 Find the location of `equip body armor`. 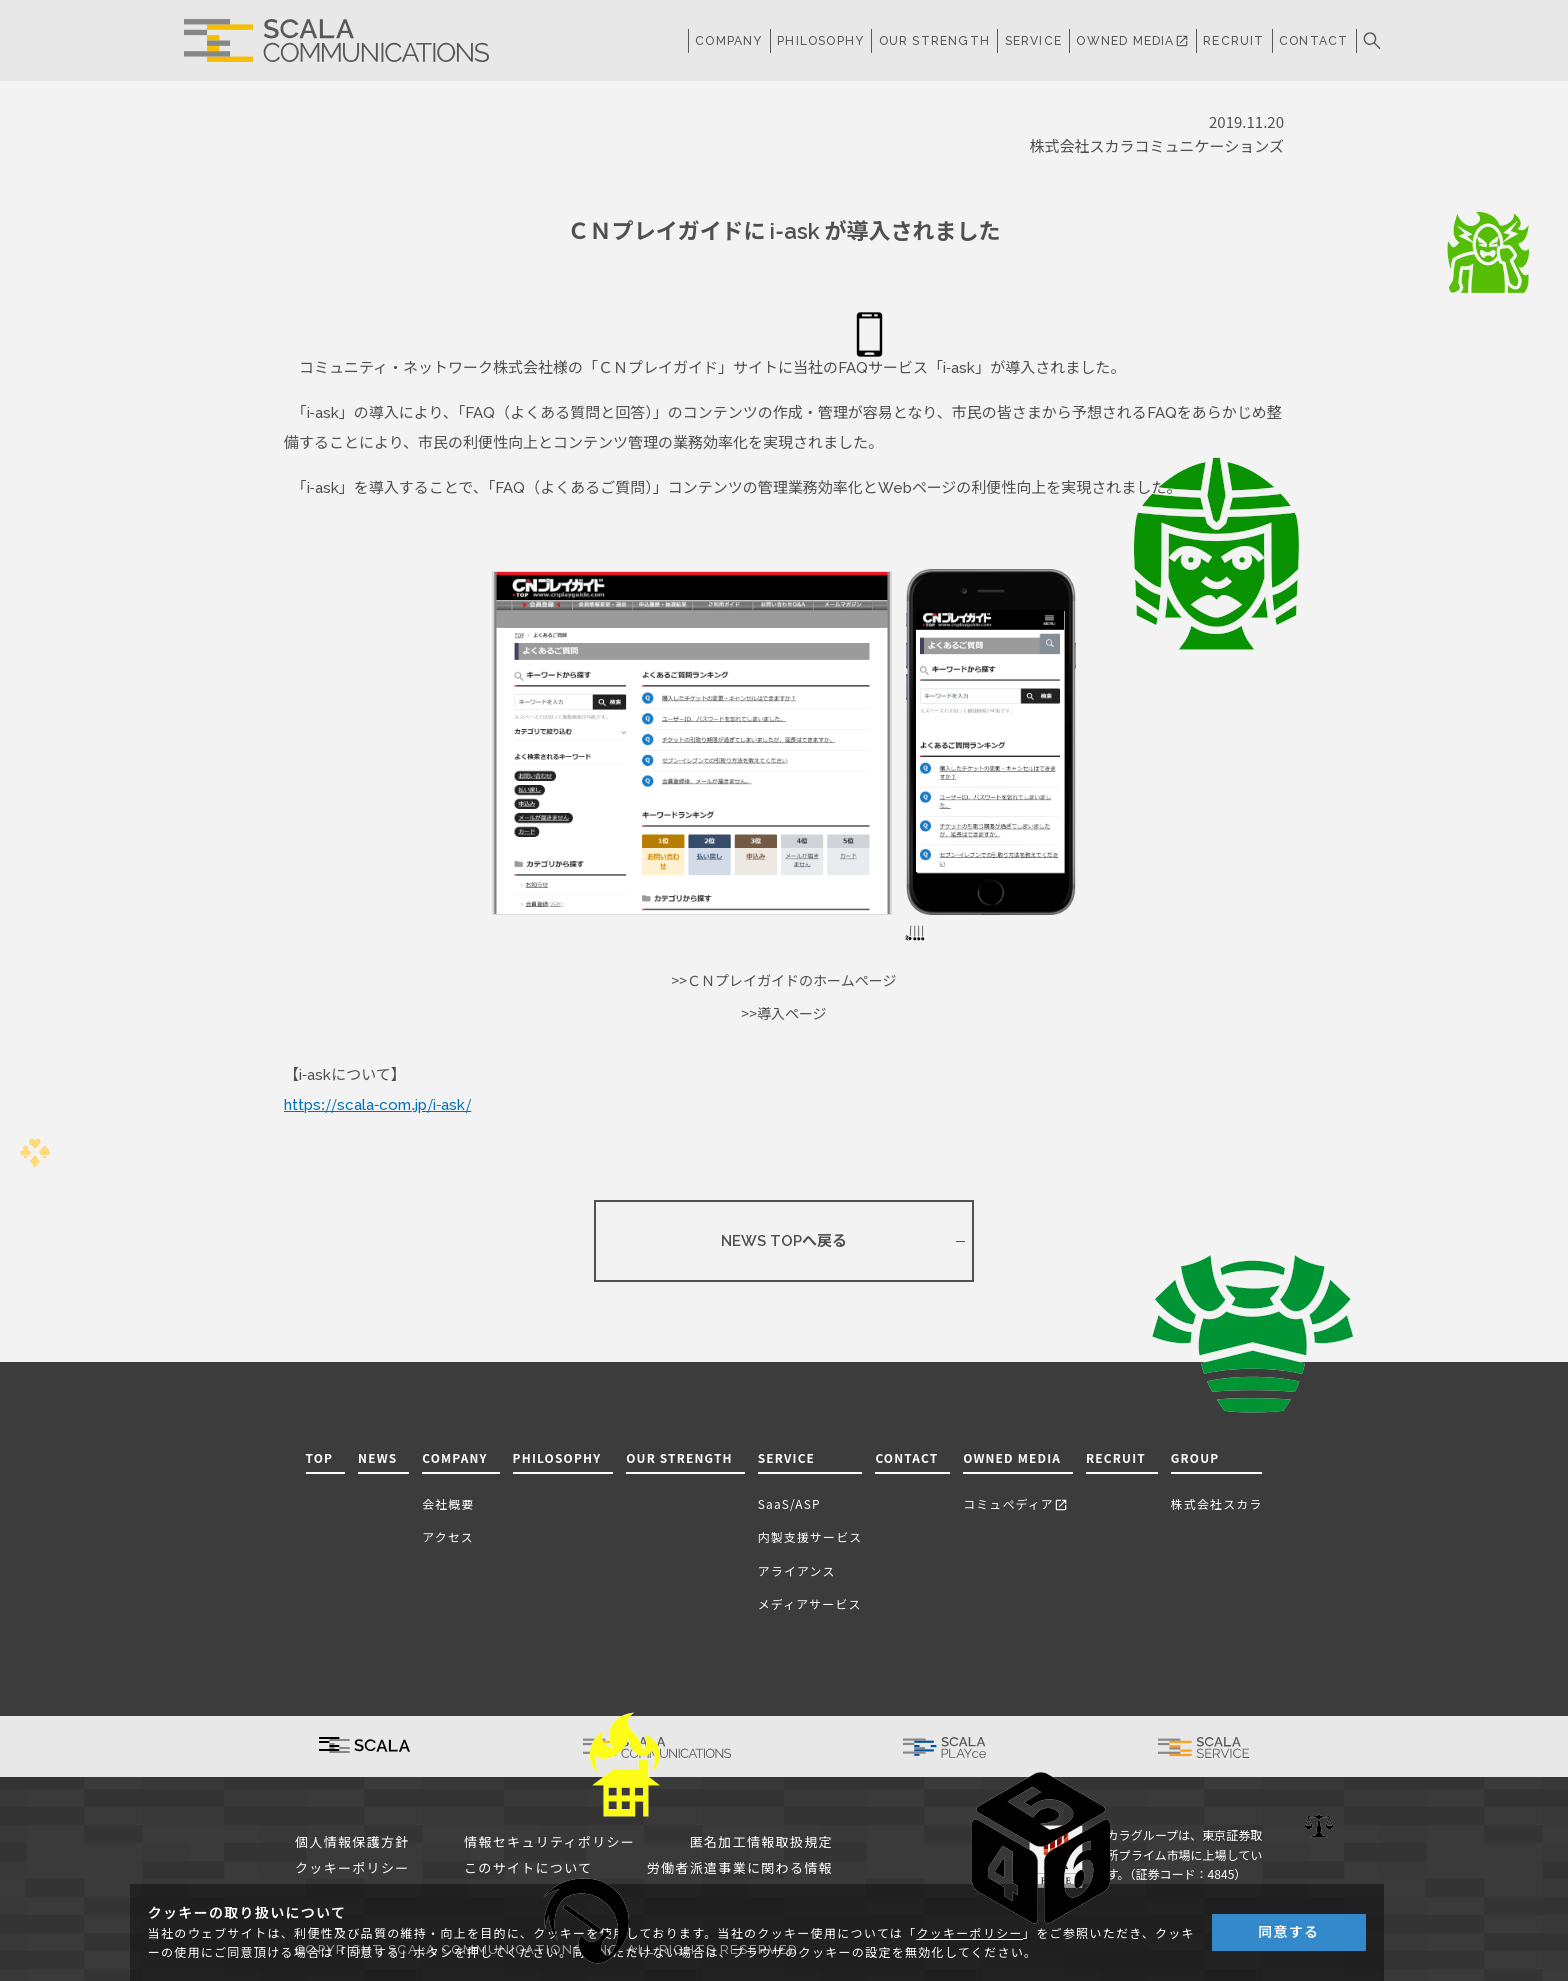

equip body armor is located at coordinates (1252, 1332).